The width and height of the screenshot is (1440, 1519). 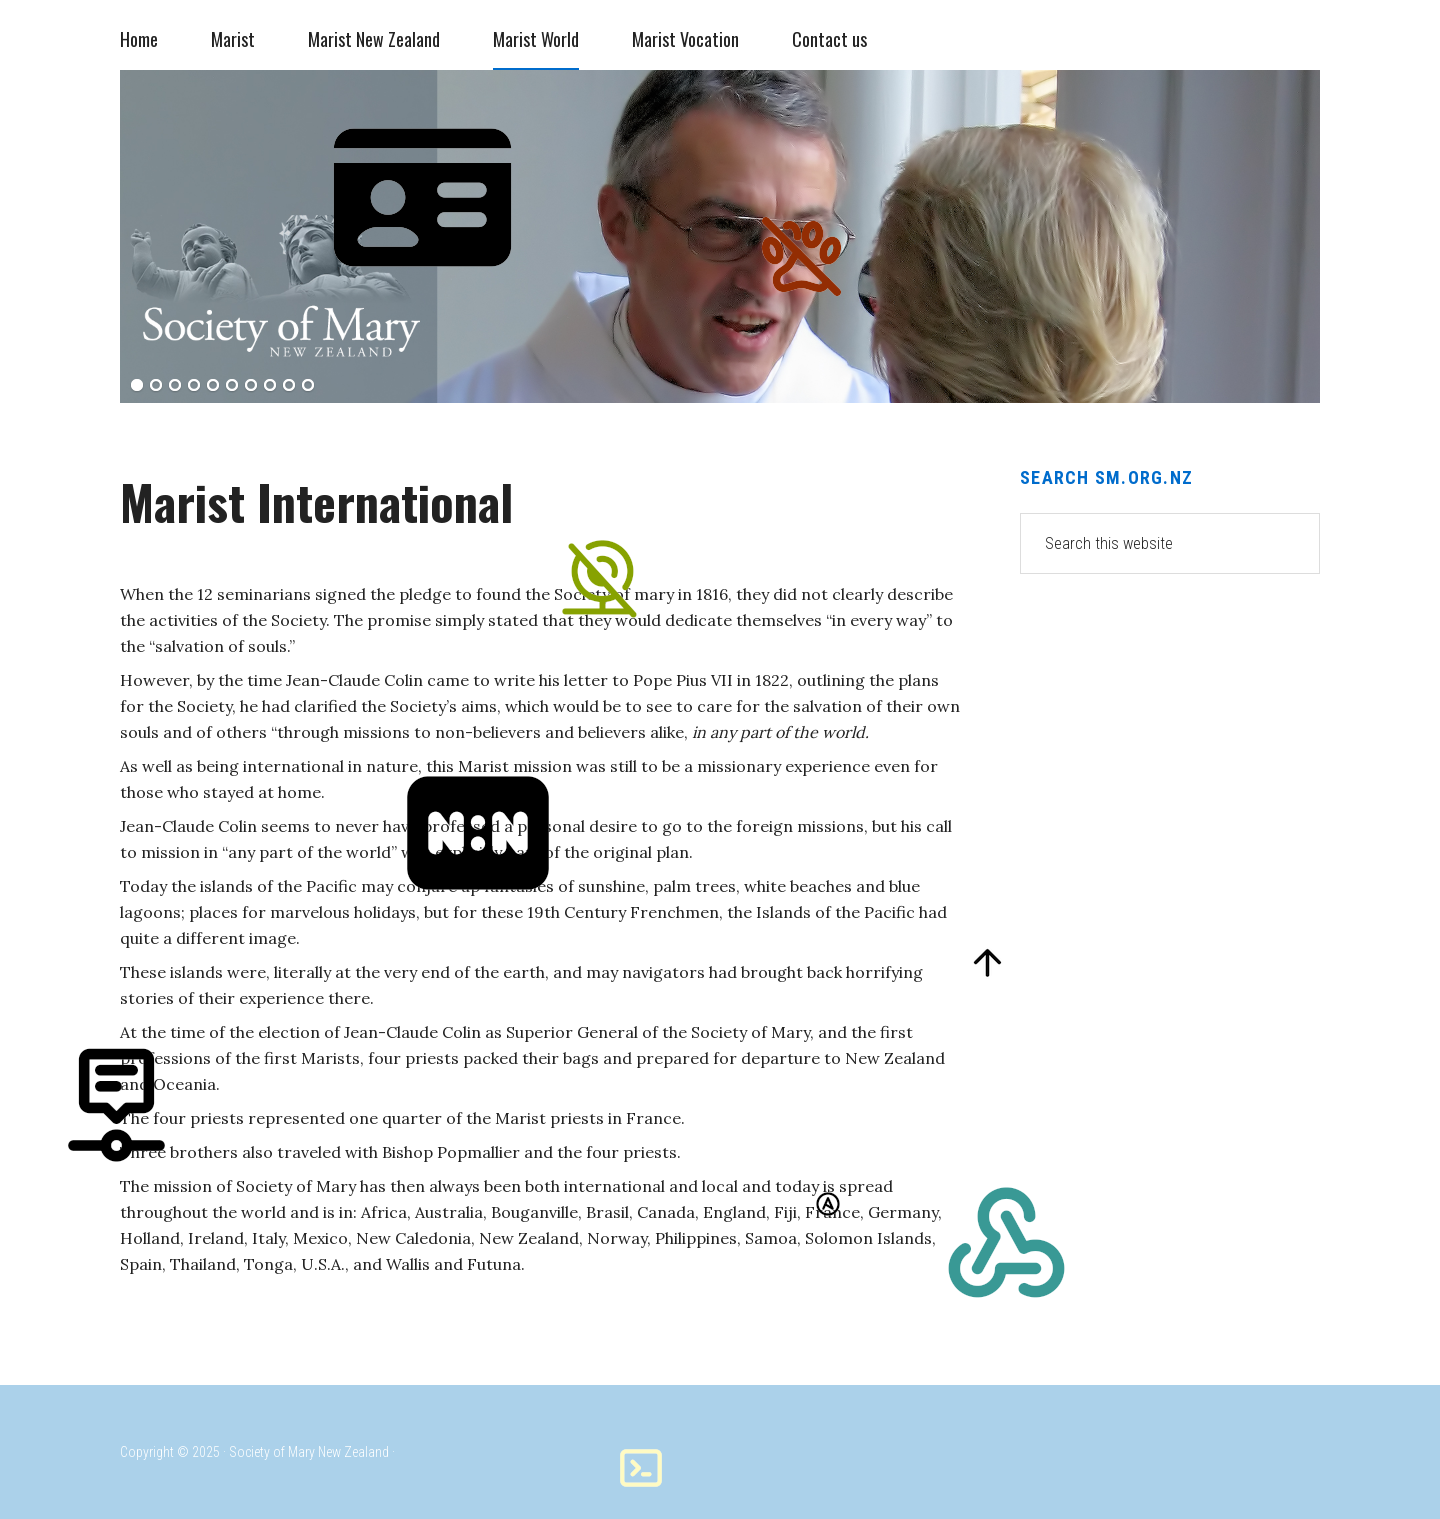 I want to click on view event details on timeline, so click(x=116, y=1102).